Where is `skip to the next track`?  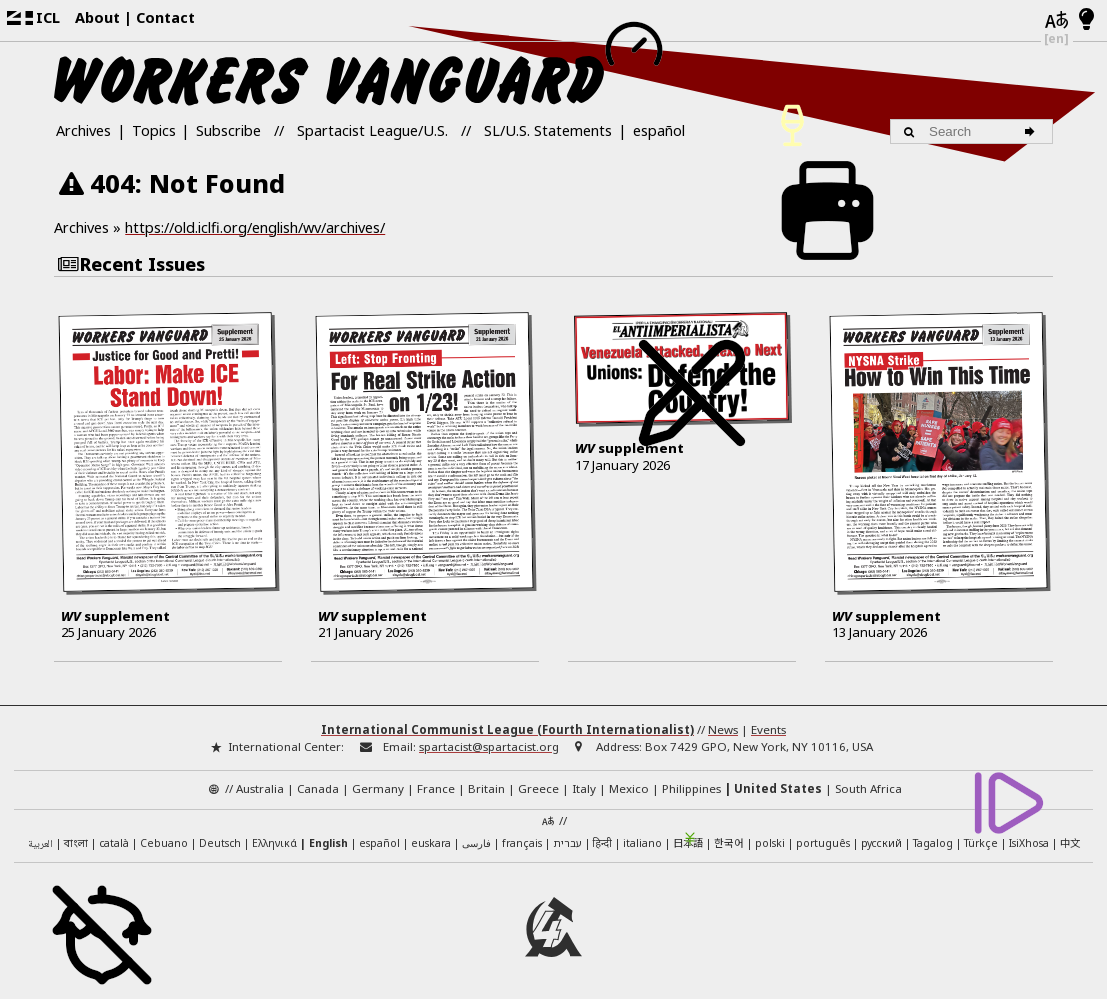
skip to the next track is located at coordinates (1009, 803).